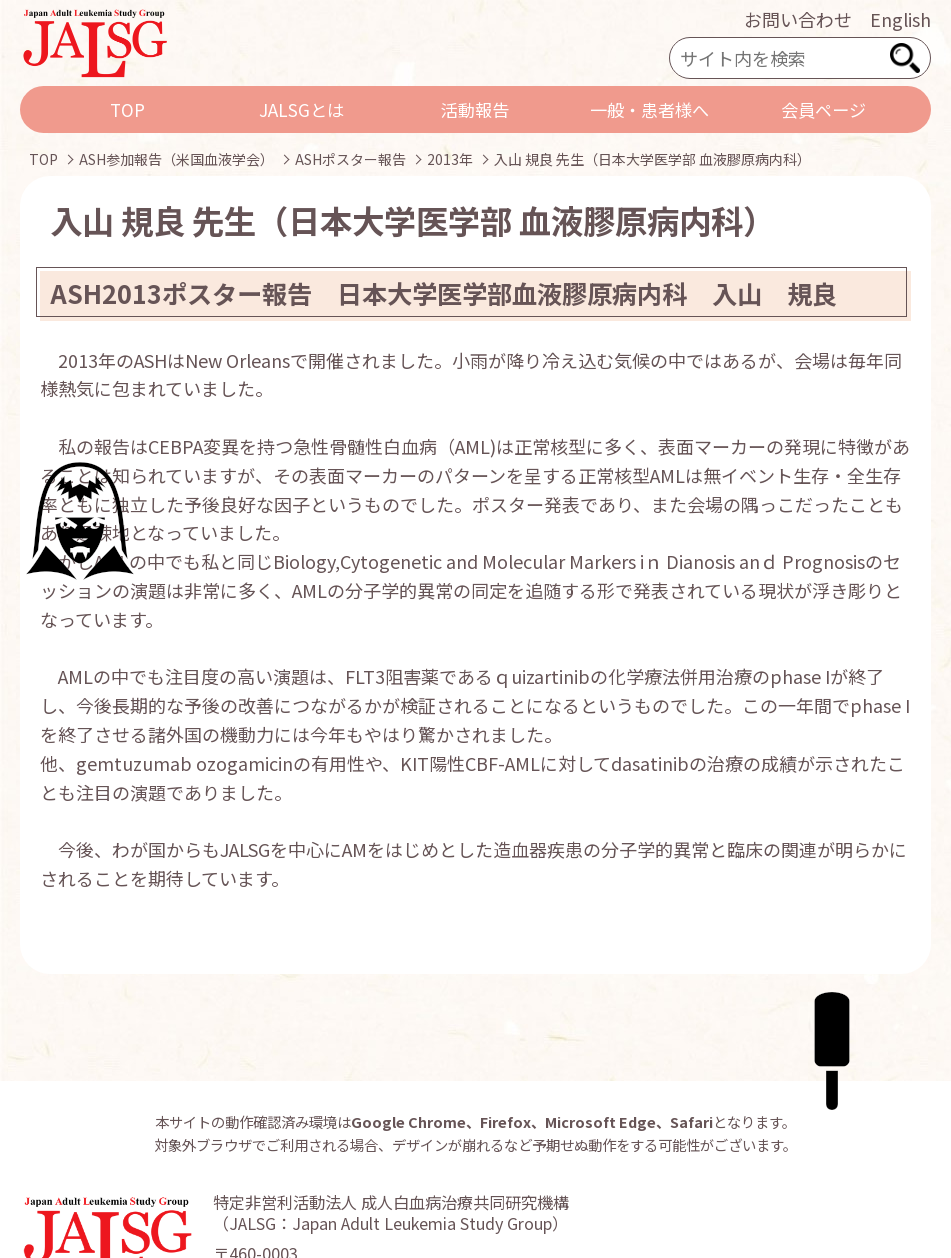  Describe the element at coordinates (80, 521) in the screenshot. I see `select female vampire character` at that location.